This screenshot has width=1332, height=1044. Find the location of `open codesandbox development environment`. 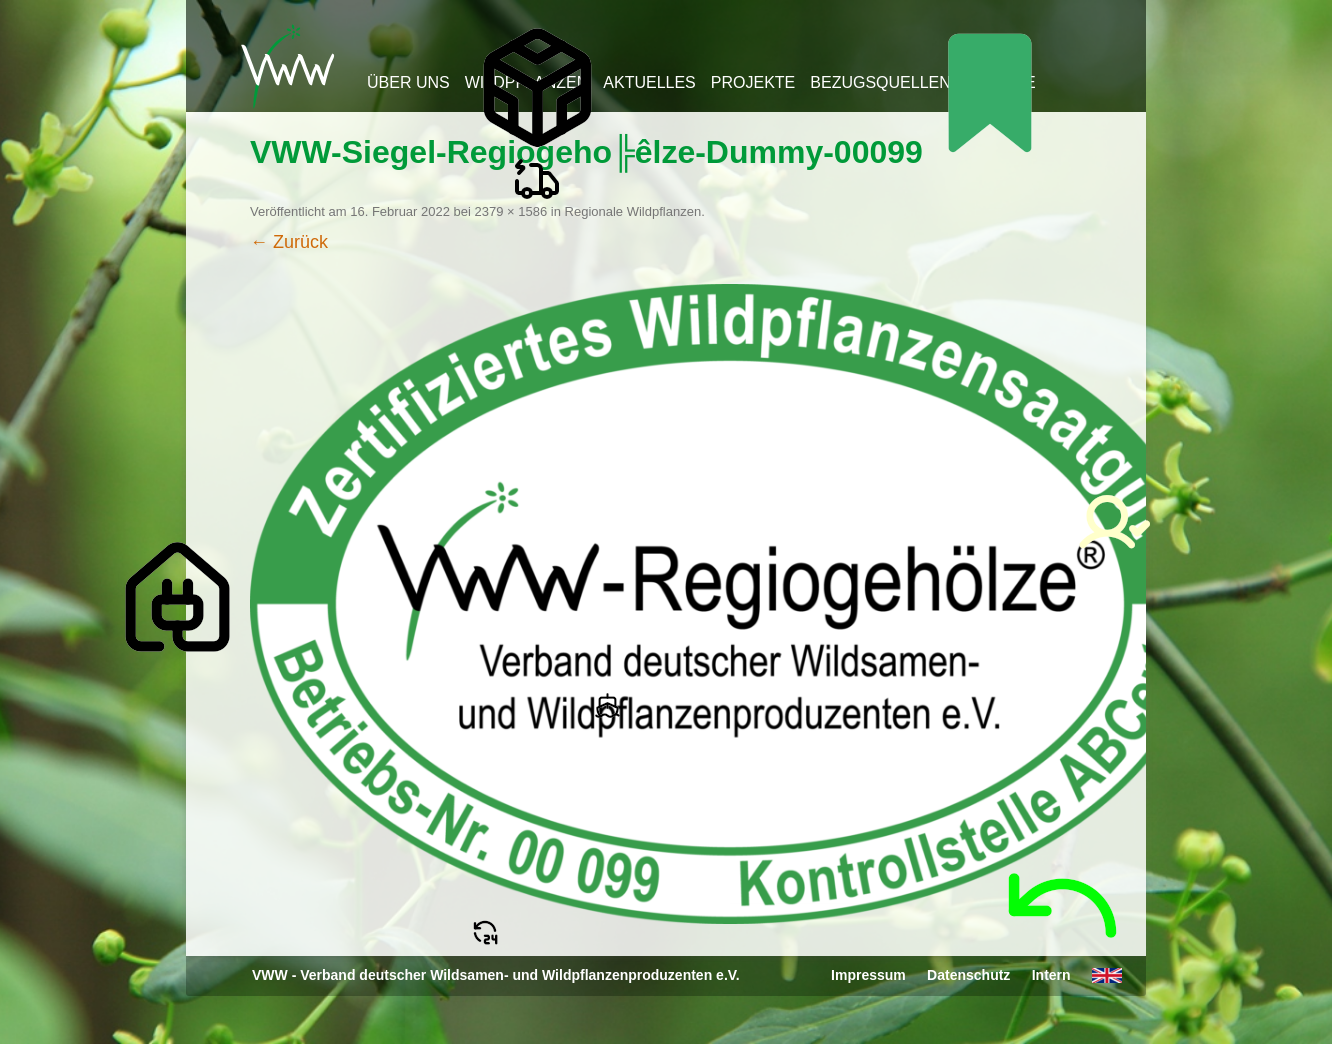

open codesandbox development environment is located at coordinates (537, 87).